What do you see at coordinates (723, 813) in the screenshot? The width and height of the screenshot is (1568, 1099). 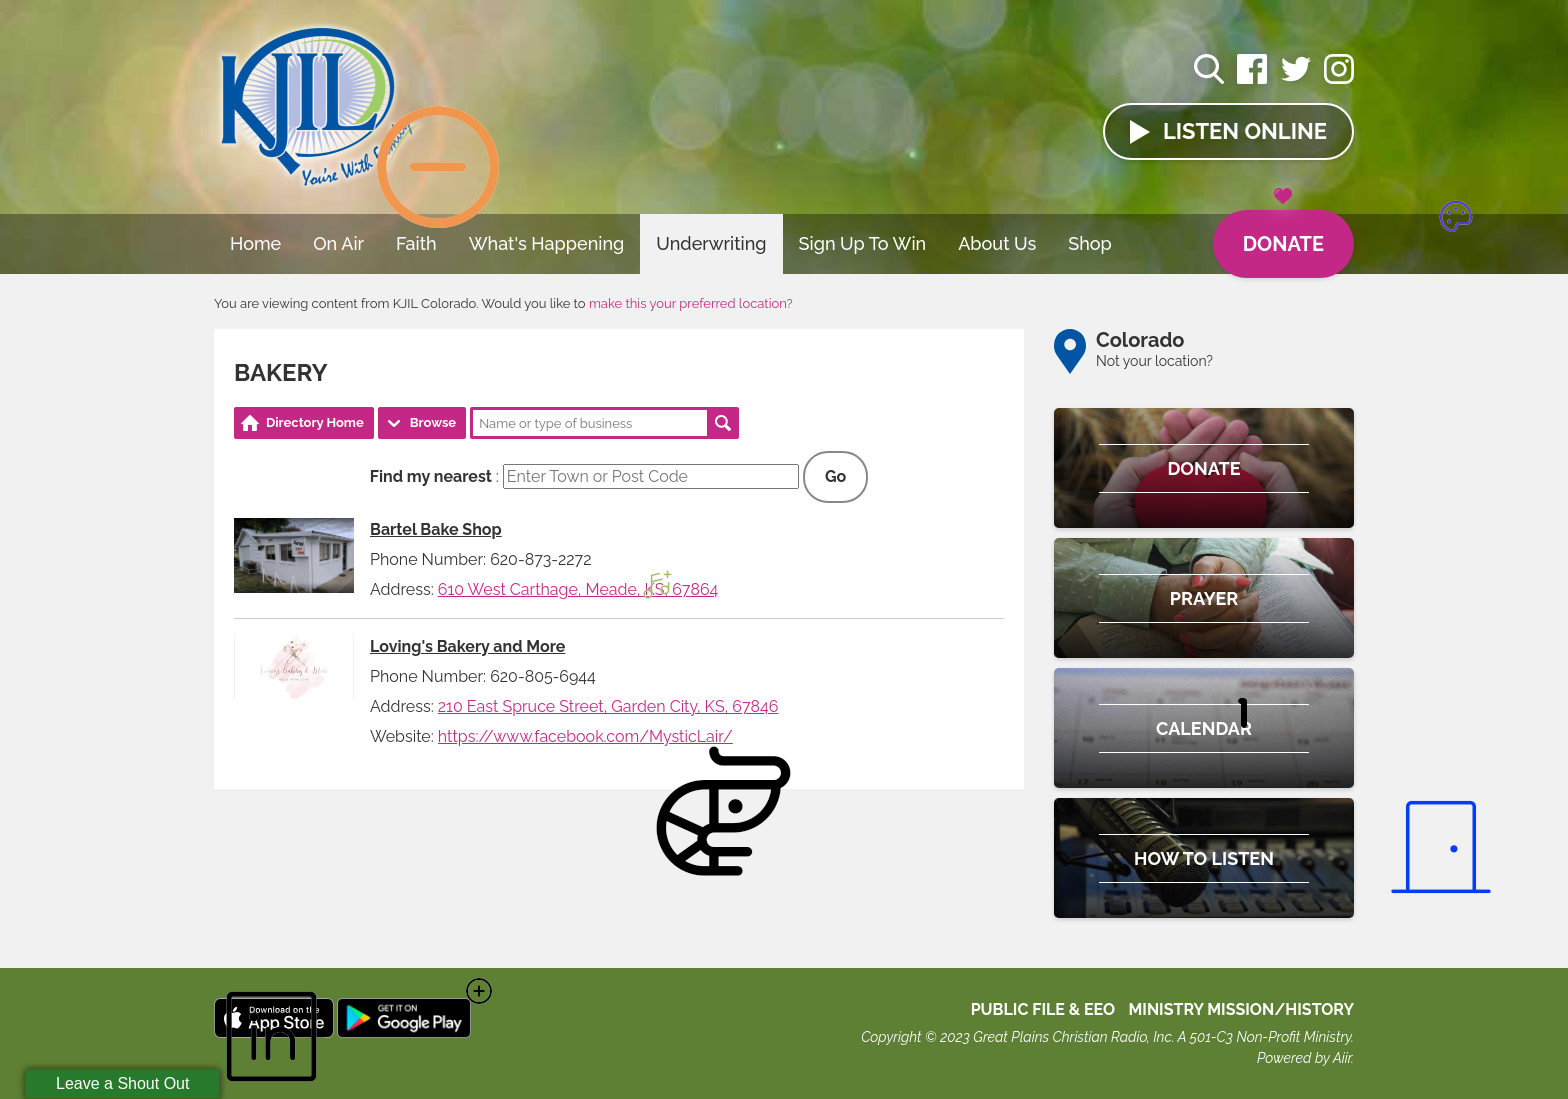 I see `indicates seafood or shellfish menu category` at bounding box center [723, 813].